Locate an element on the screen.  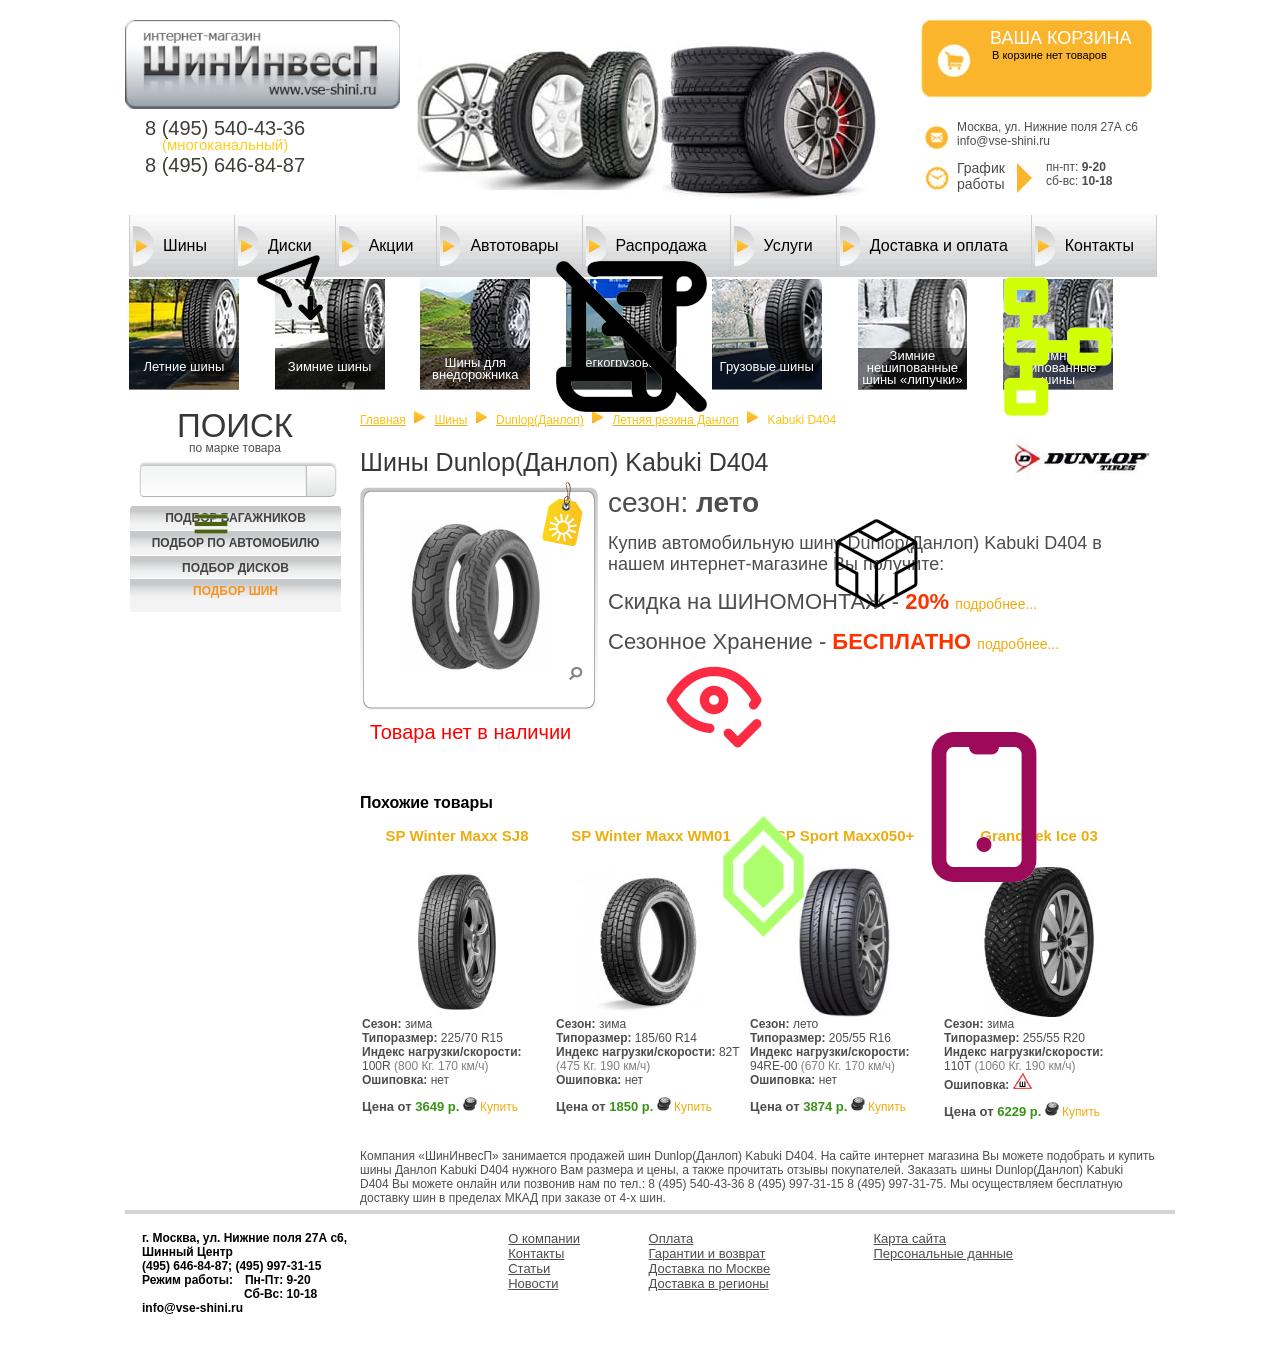
view database schema structure is located at coordinates (1054, 346).